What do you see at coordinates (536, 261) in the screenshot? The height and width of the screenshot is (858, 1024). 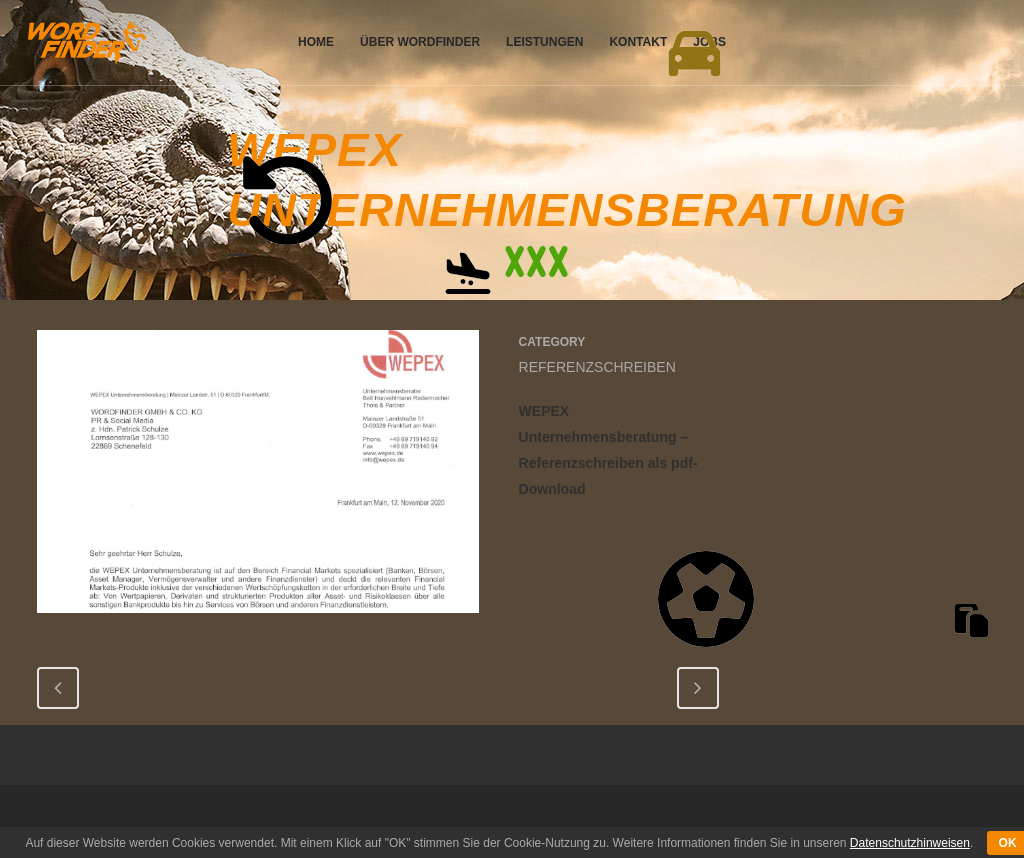 I see `indicates adult or mature content rating` at bounding box center [536, 261].